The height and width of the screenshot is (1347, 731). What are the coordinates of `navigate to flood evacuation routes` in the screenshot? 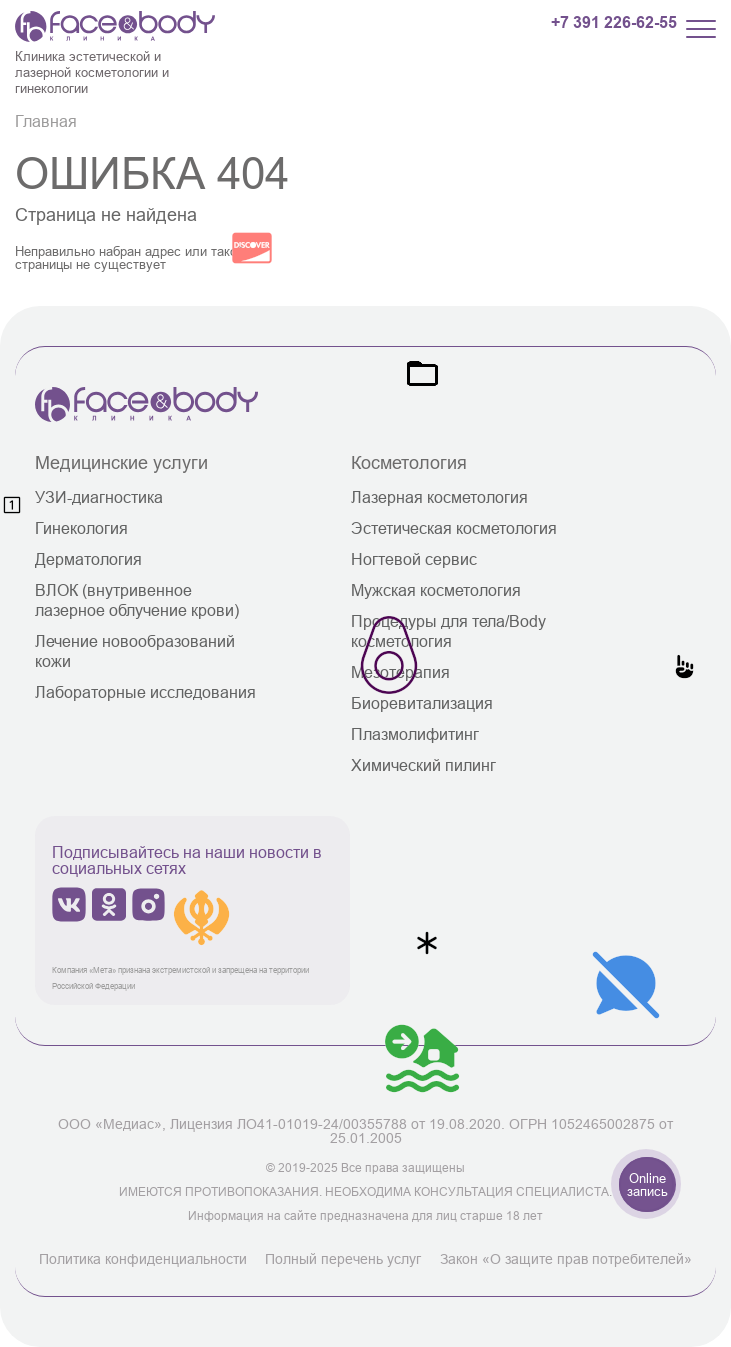 It's located at (422, 1058).